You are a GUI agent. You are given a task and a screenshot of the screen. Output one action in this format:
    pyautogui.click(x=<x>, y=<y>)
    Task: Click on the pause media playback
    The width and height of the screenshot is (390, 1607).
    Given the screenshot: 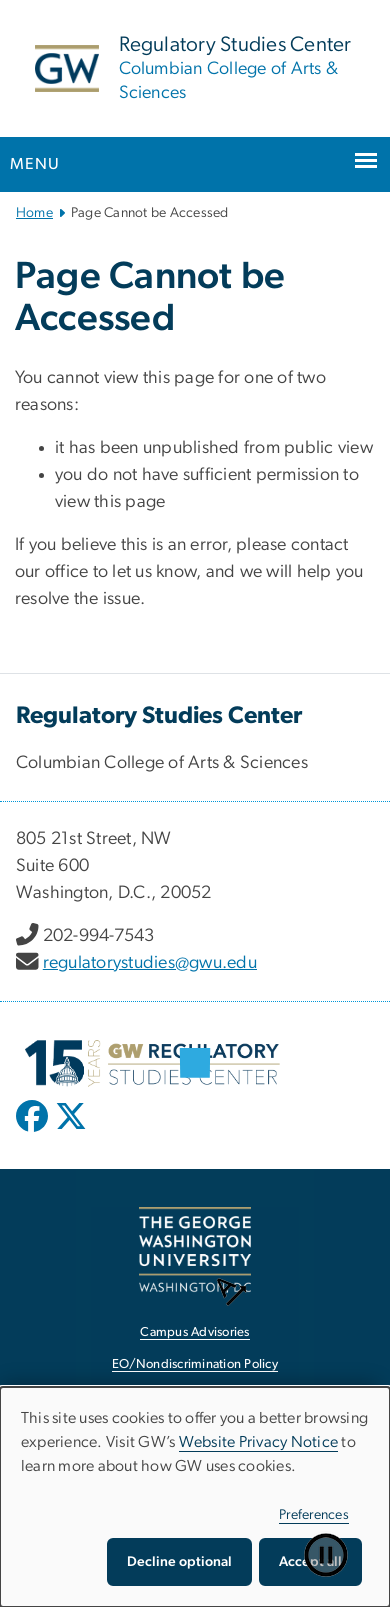 What is the action you would take?
    pyautogui.click(x=326, y=1555)
    